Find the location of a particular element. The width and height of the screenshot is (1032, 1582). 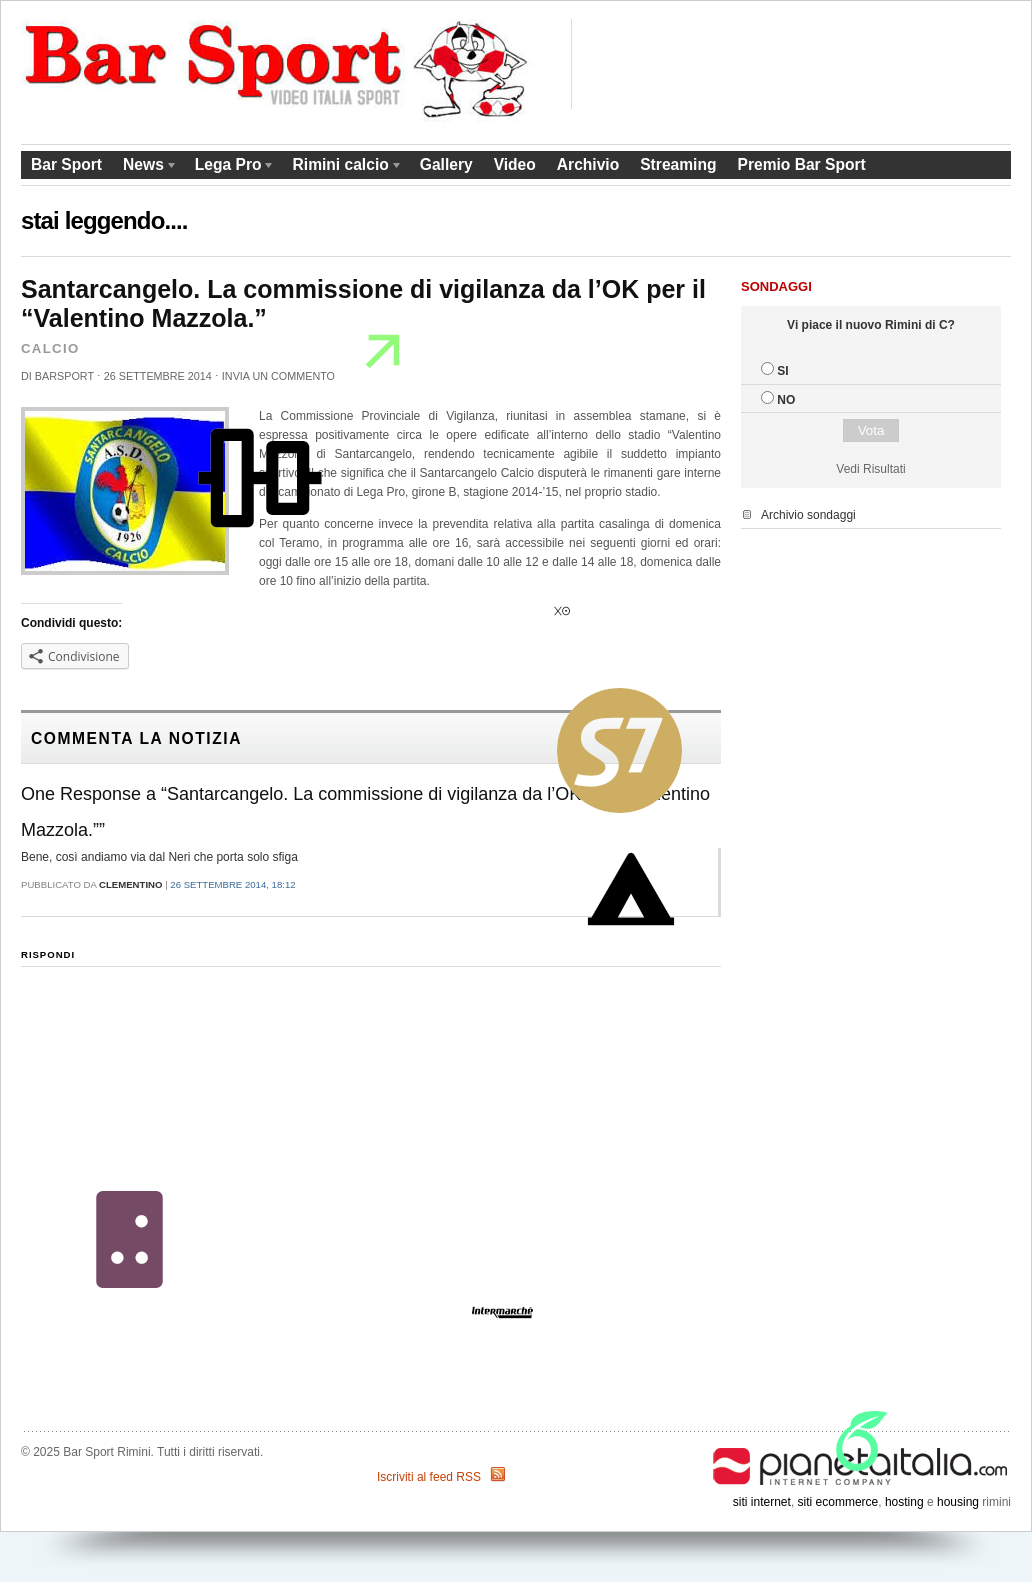

view campground or camping locations is located at coordinates (631, 890).